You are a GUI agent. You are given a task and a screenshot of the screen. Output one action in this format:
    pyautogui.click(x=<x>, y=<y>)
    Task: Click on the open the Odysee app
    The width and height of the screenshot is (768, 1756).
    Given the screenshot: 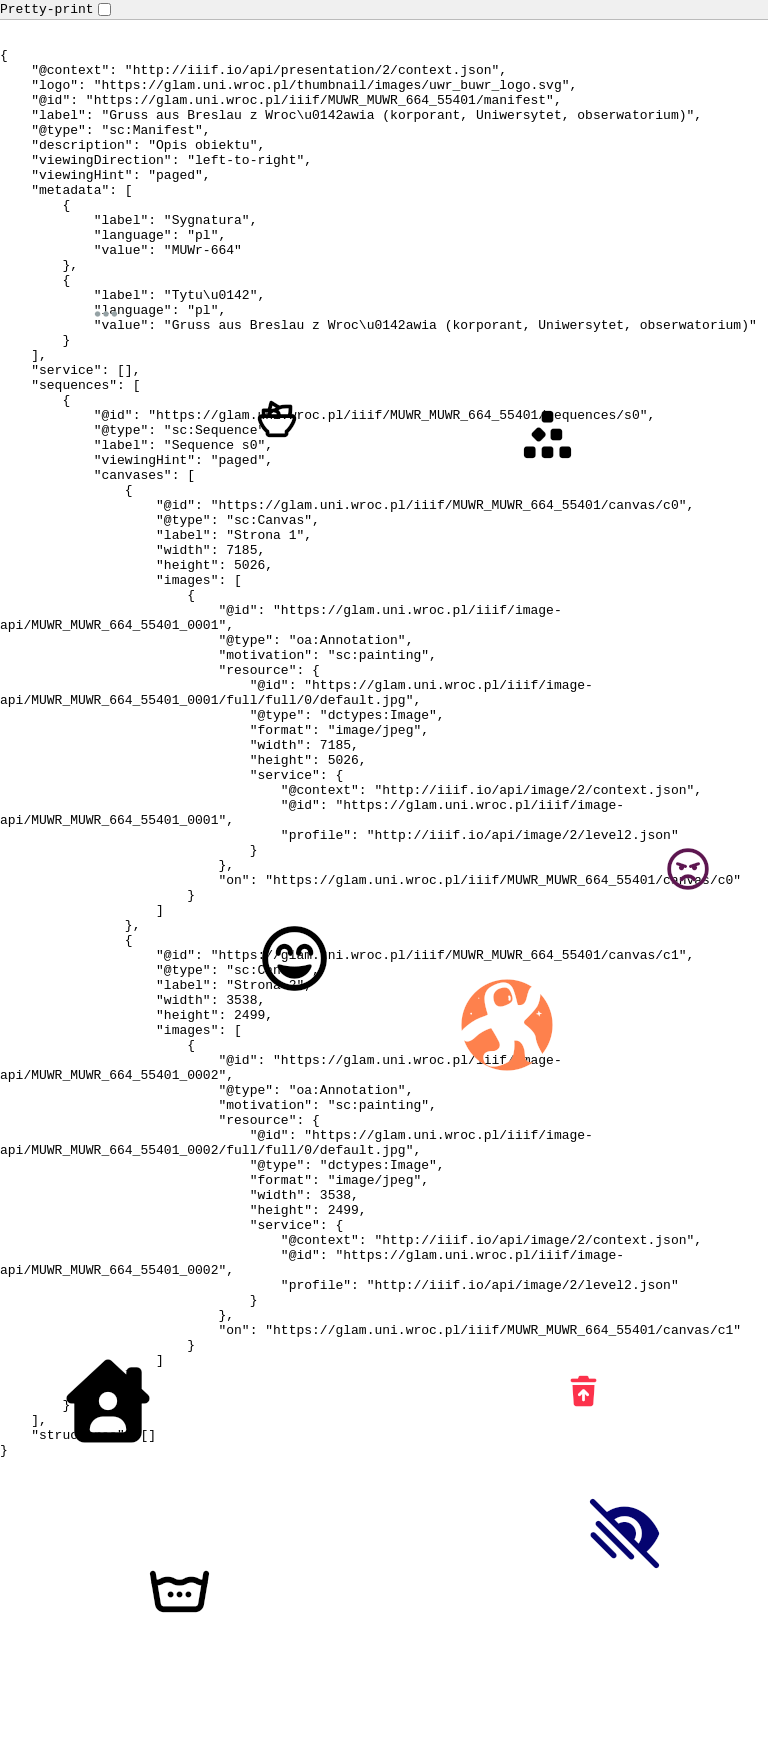 What is the action you would take?
    pyautogui.click(x=507, y=1025)
    